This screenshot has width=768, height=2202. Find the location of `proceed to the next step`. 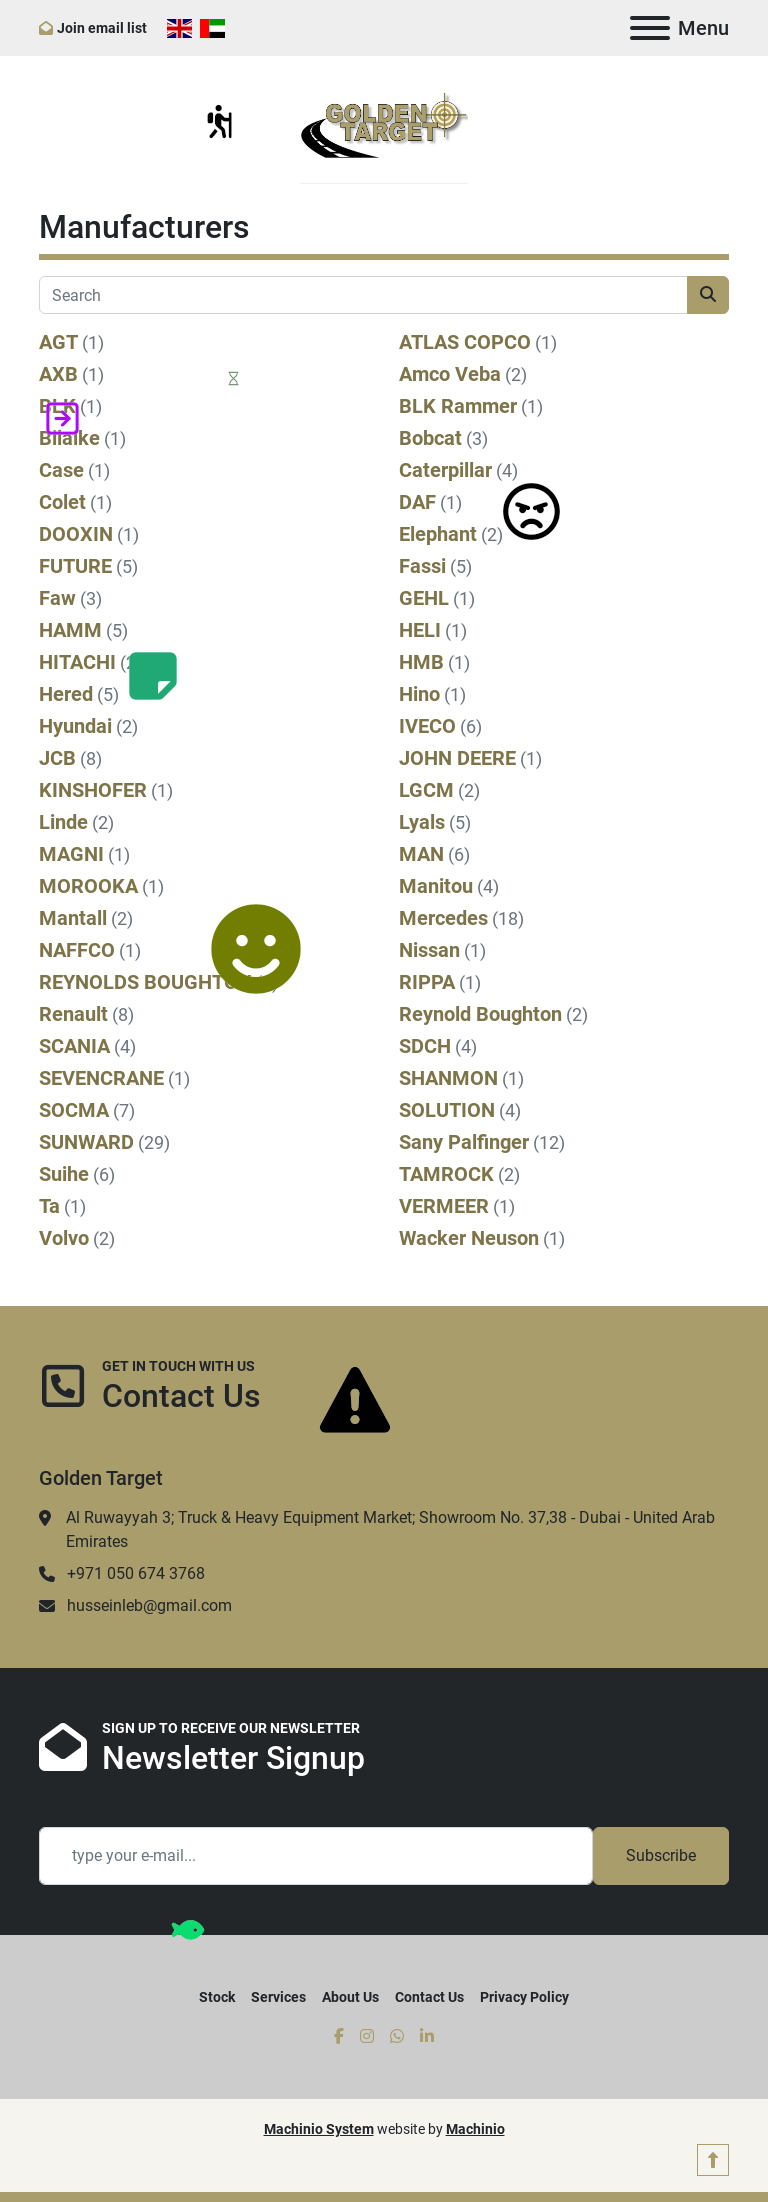

proceed to the next step is located at coordinates (62, 418).